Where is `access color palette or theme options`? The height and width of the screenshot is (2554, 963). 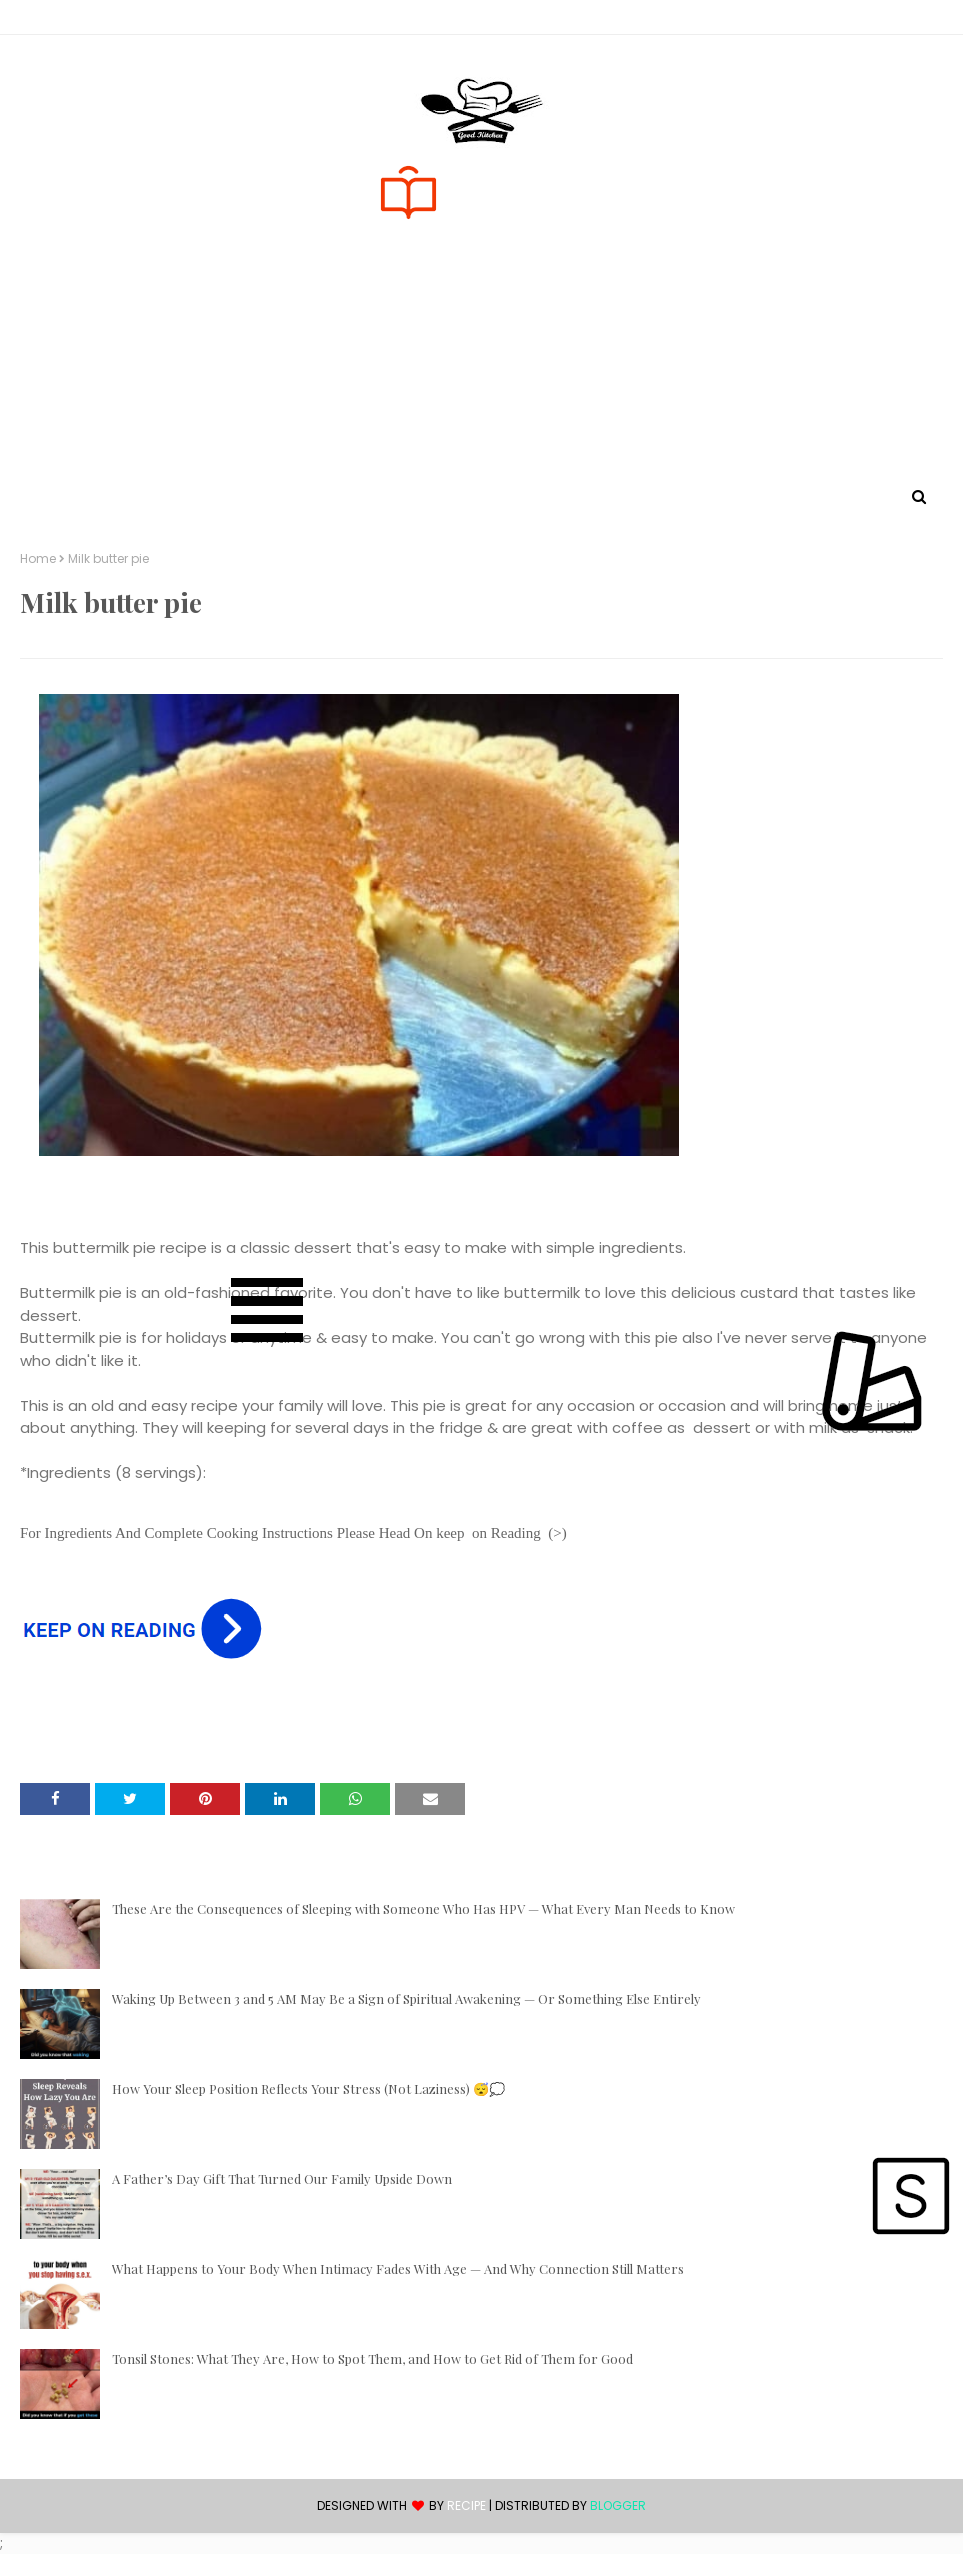 access color palette or theme options is located at coordinates (868, 1385).